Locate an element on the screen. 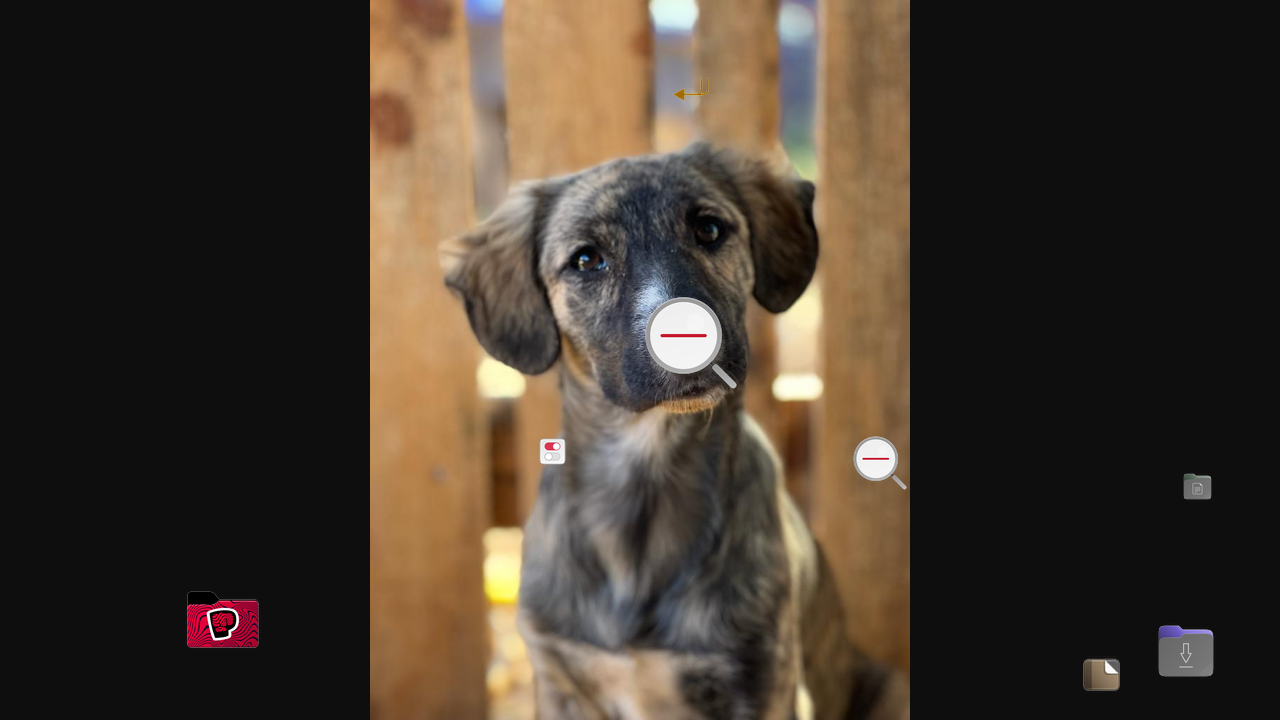  open your downloads folder is located at coordinates (1186, 651).